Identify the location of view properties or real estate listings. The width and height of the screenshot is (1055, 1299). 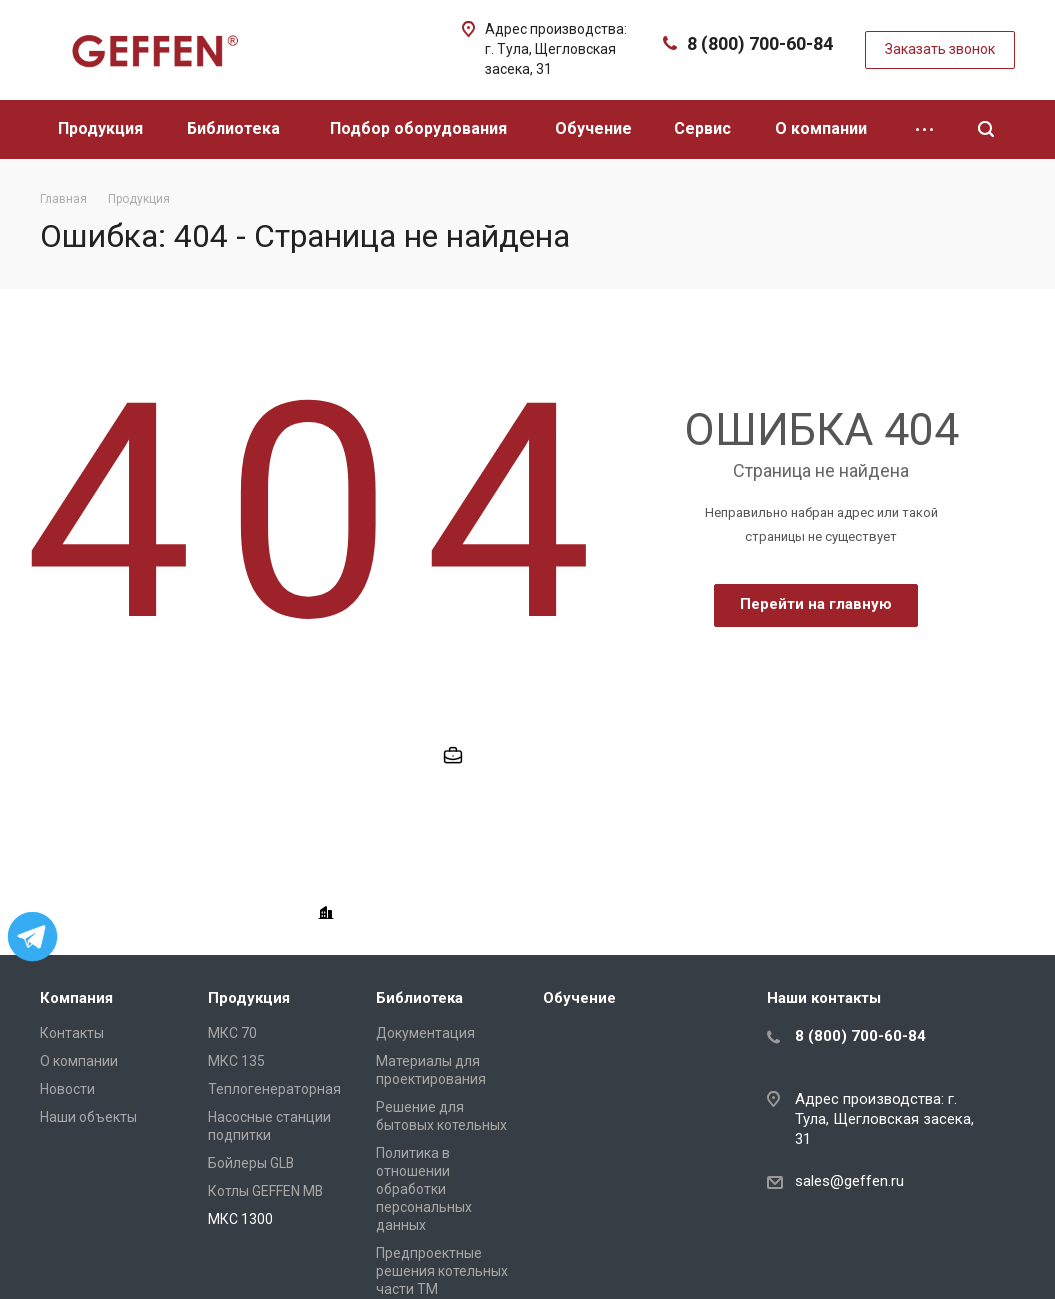
(326, 913).